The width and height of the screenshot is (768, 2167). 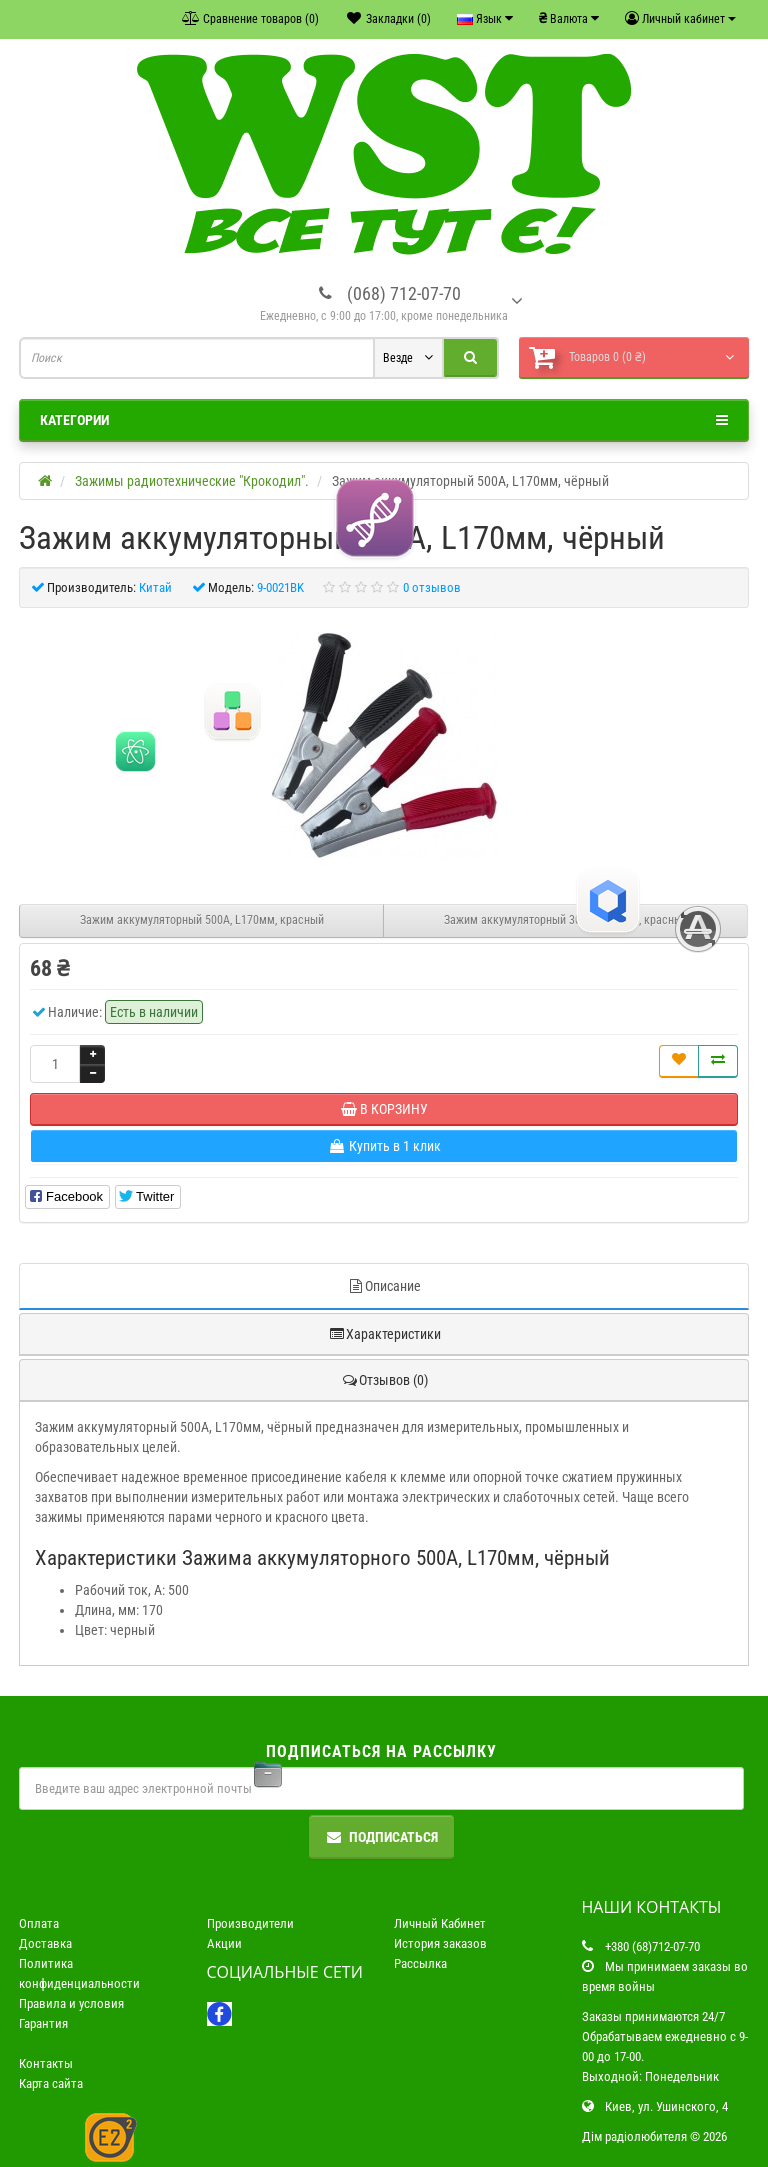 I want to click on open Atom text editor, so click(x=135, y=751).